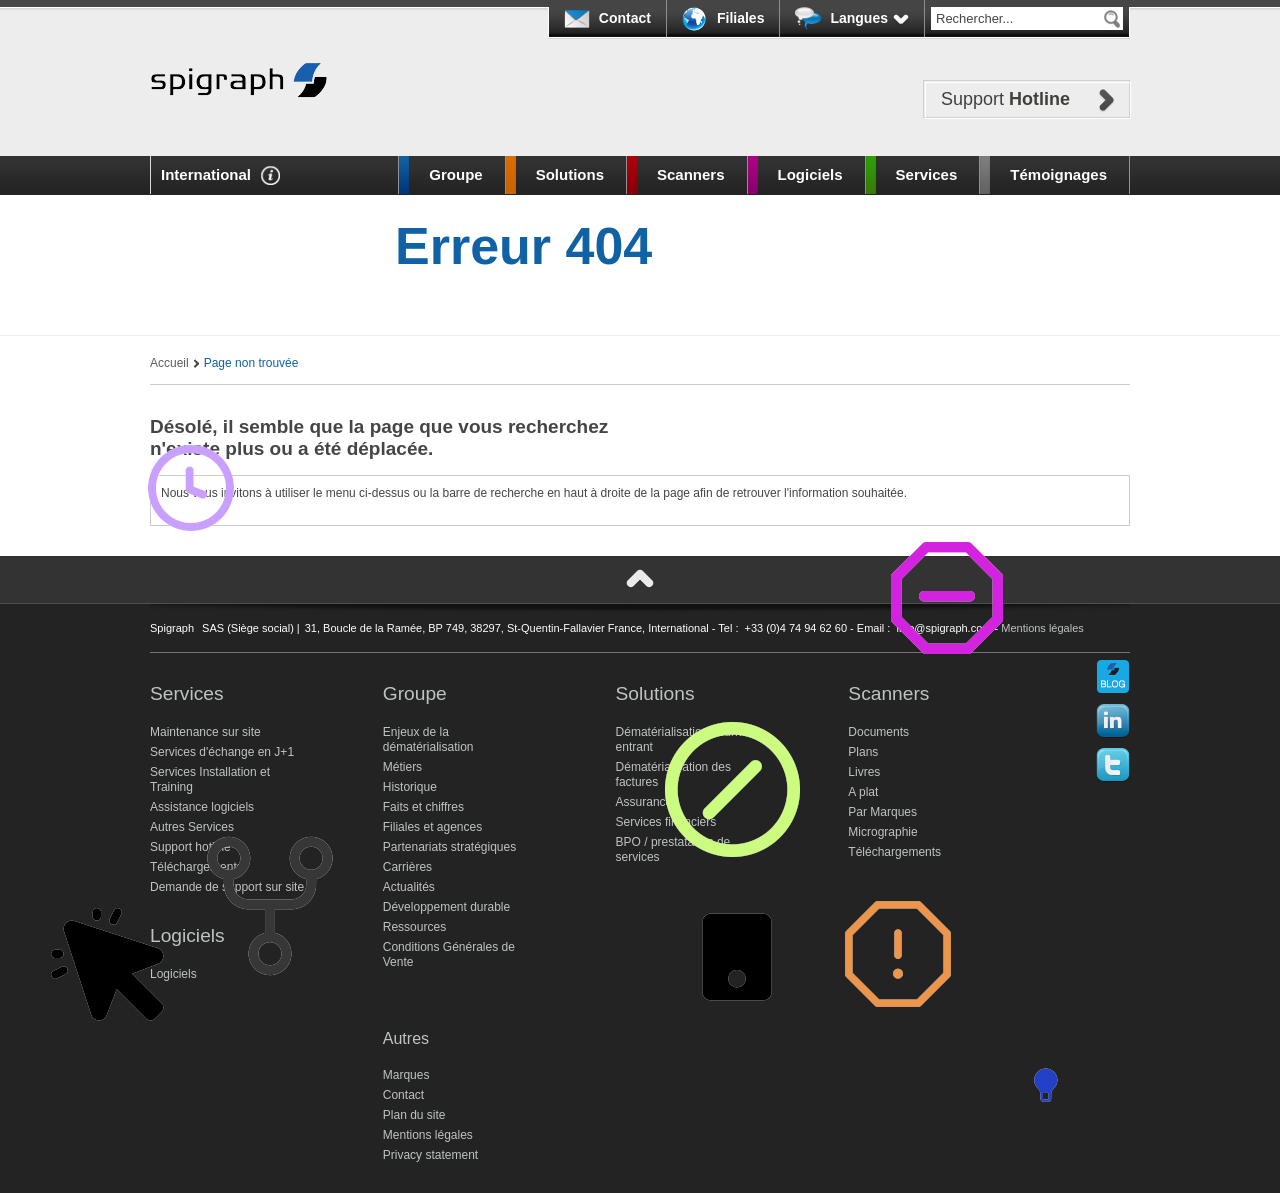  Describe the element at coordinates (113, 970) in the screenshot. I see `click or tap to interact` at that location.